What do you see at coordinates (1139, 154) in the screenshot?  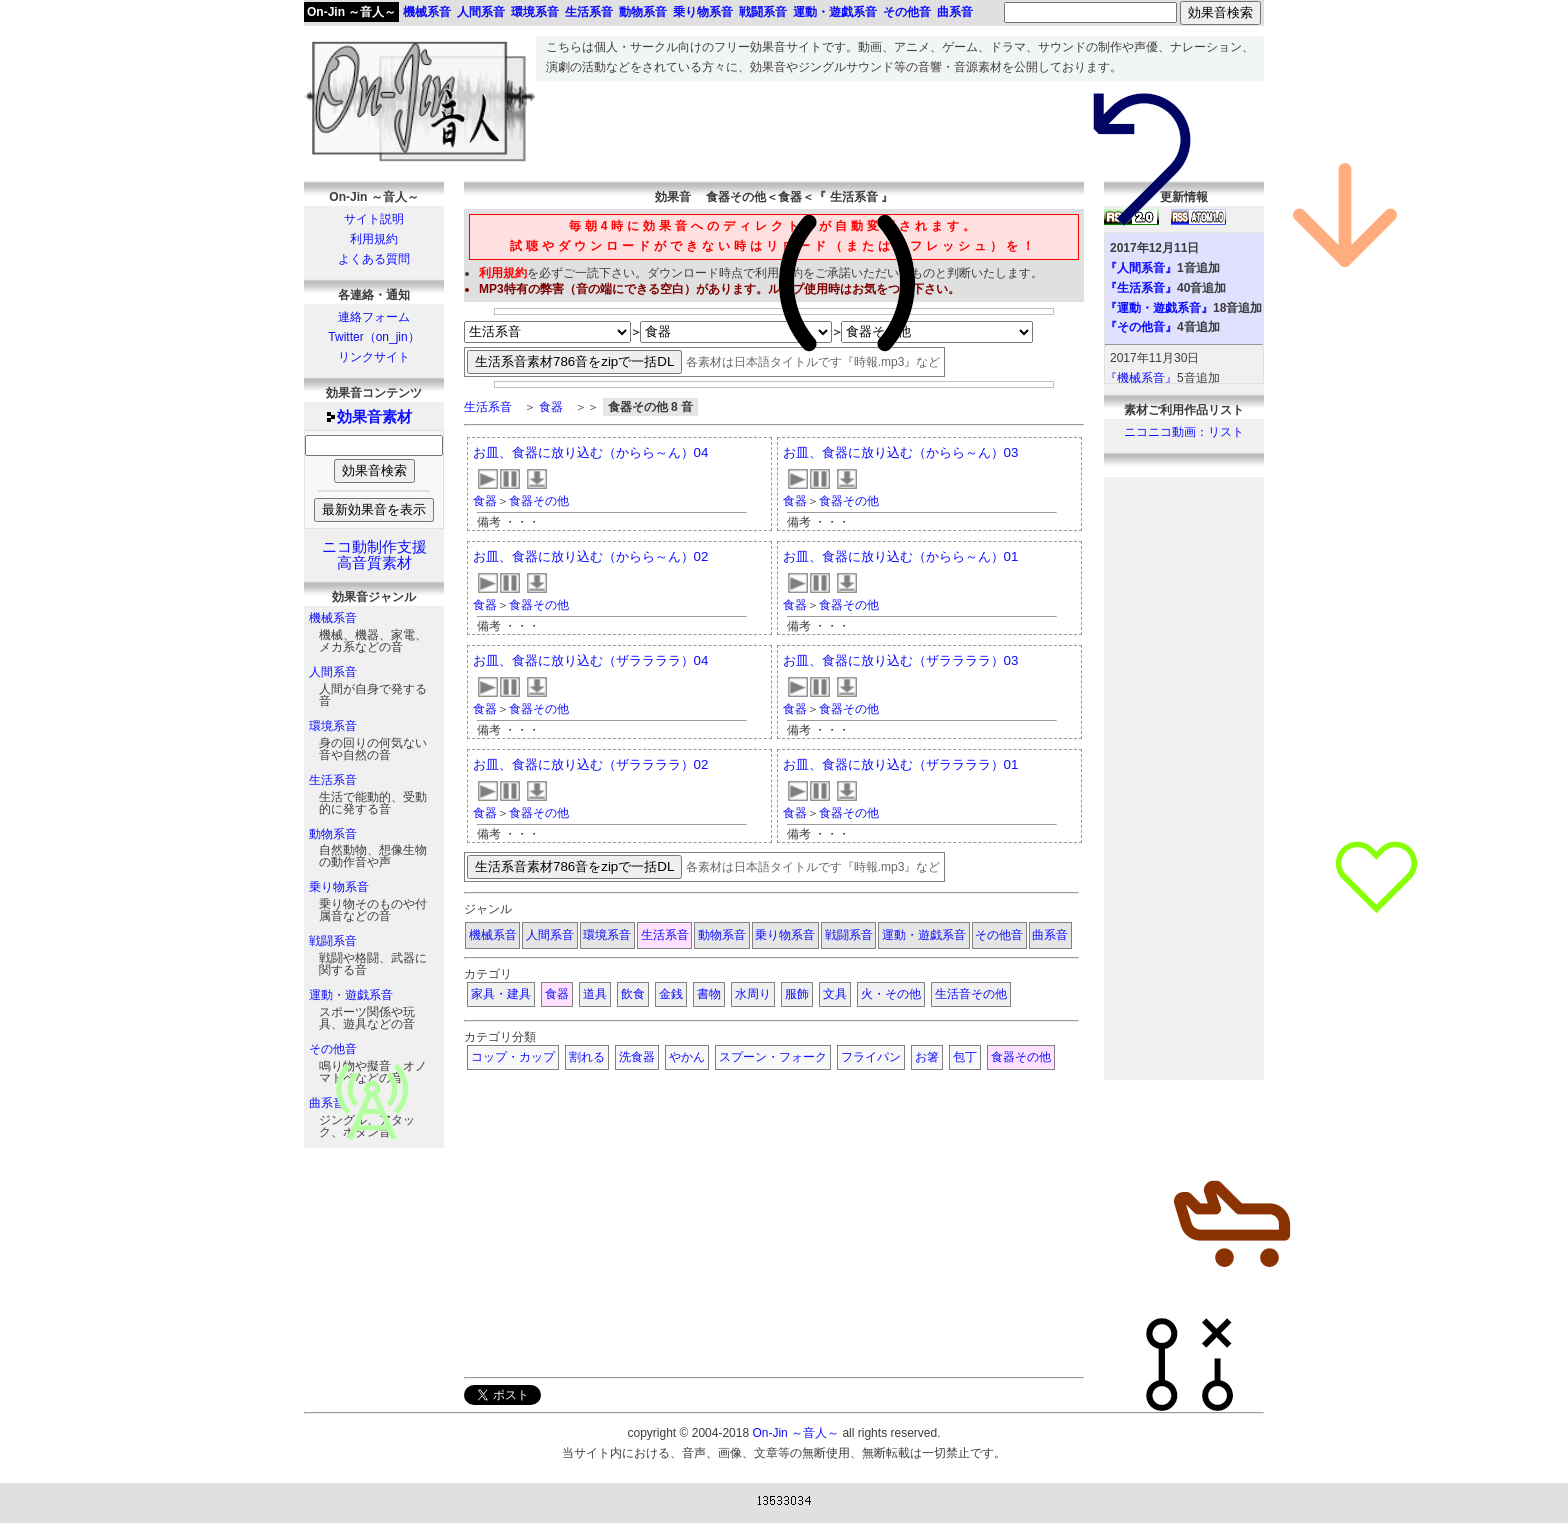 I see `discard changes and revert to previous state` at bounding box center [1139, 154].